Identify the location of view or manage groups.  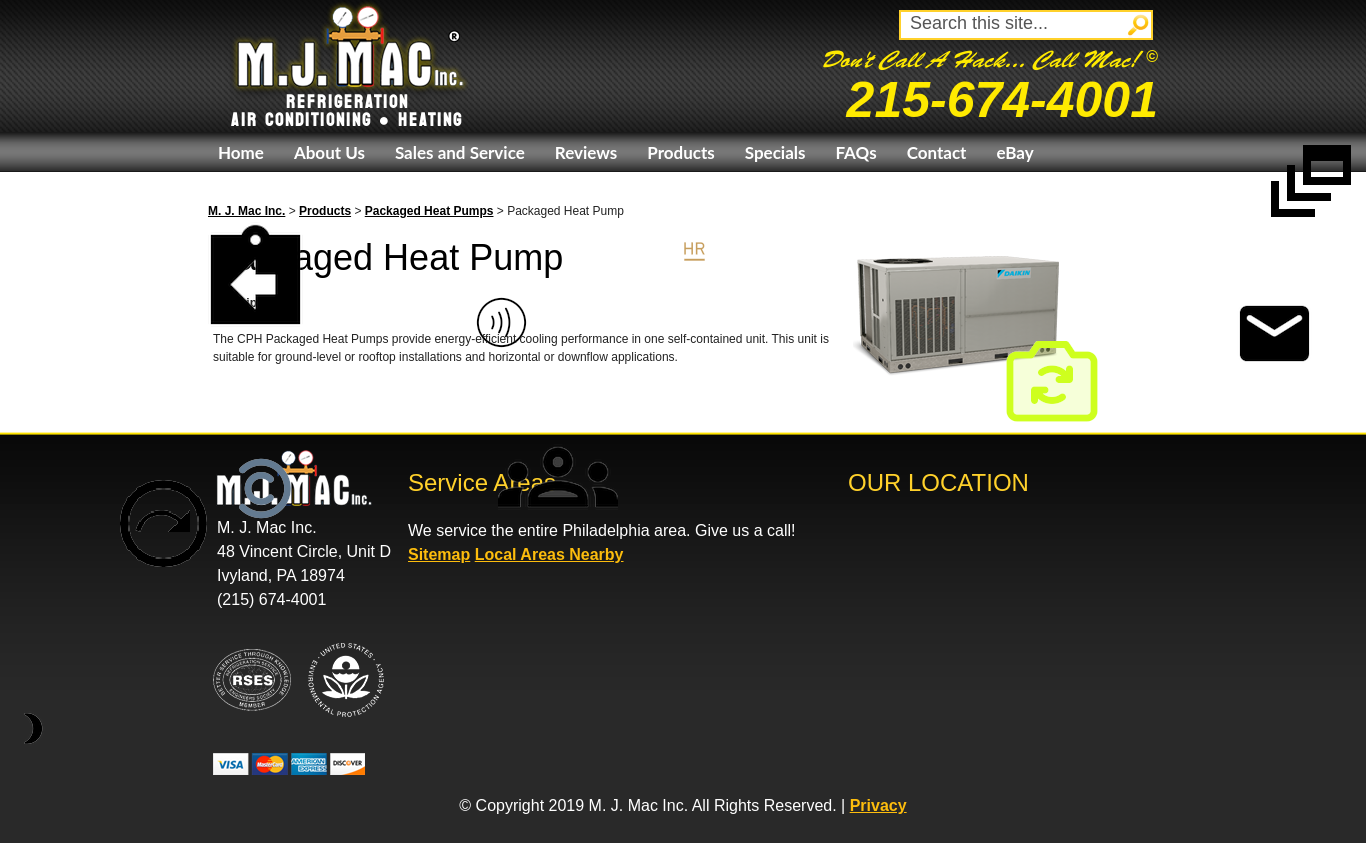
(558, 477).